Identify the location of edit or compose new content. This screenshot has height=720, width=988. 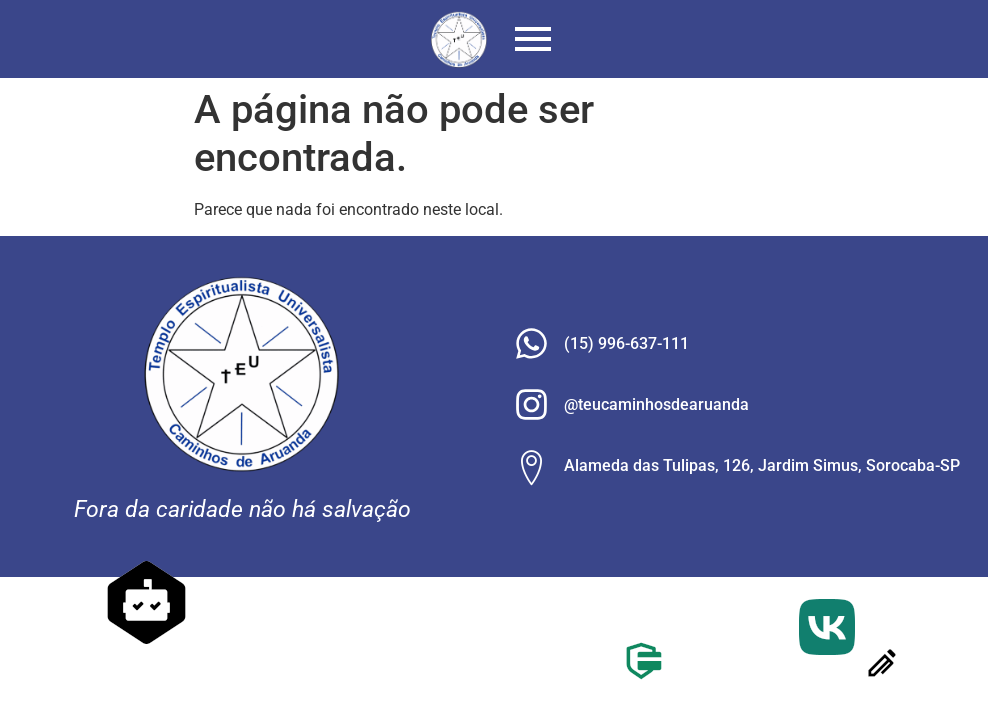
(881, 663).